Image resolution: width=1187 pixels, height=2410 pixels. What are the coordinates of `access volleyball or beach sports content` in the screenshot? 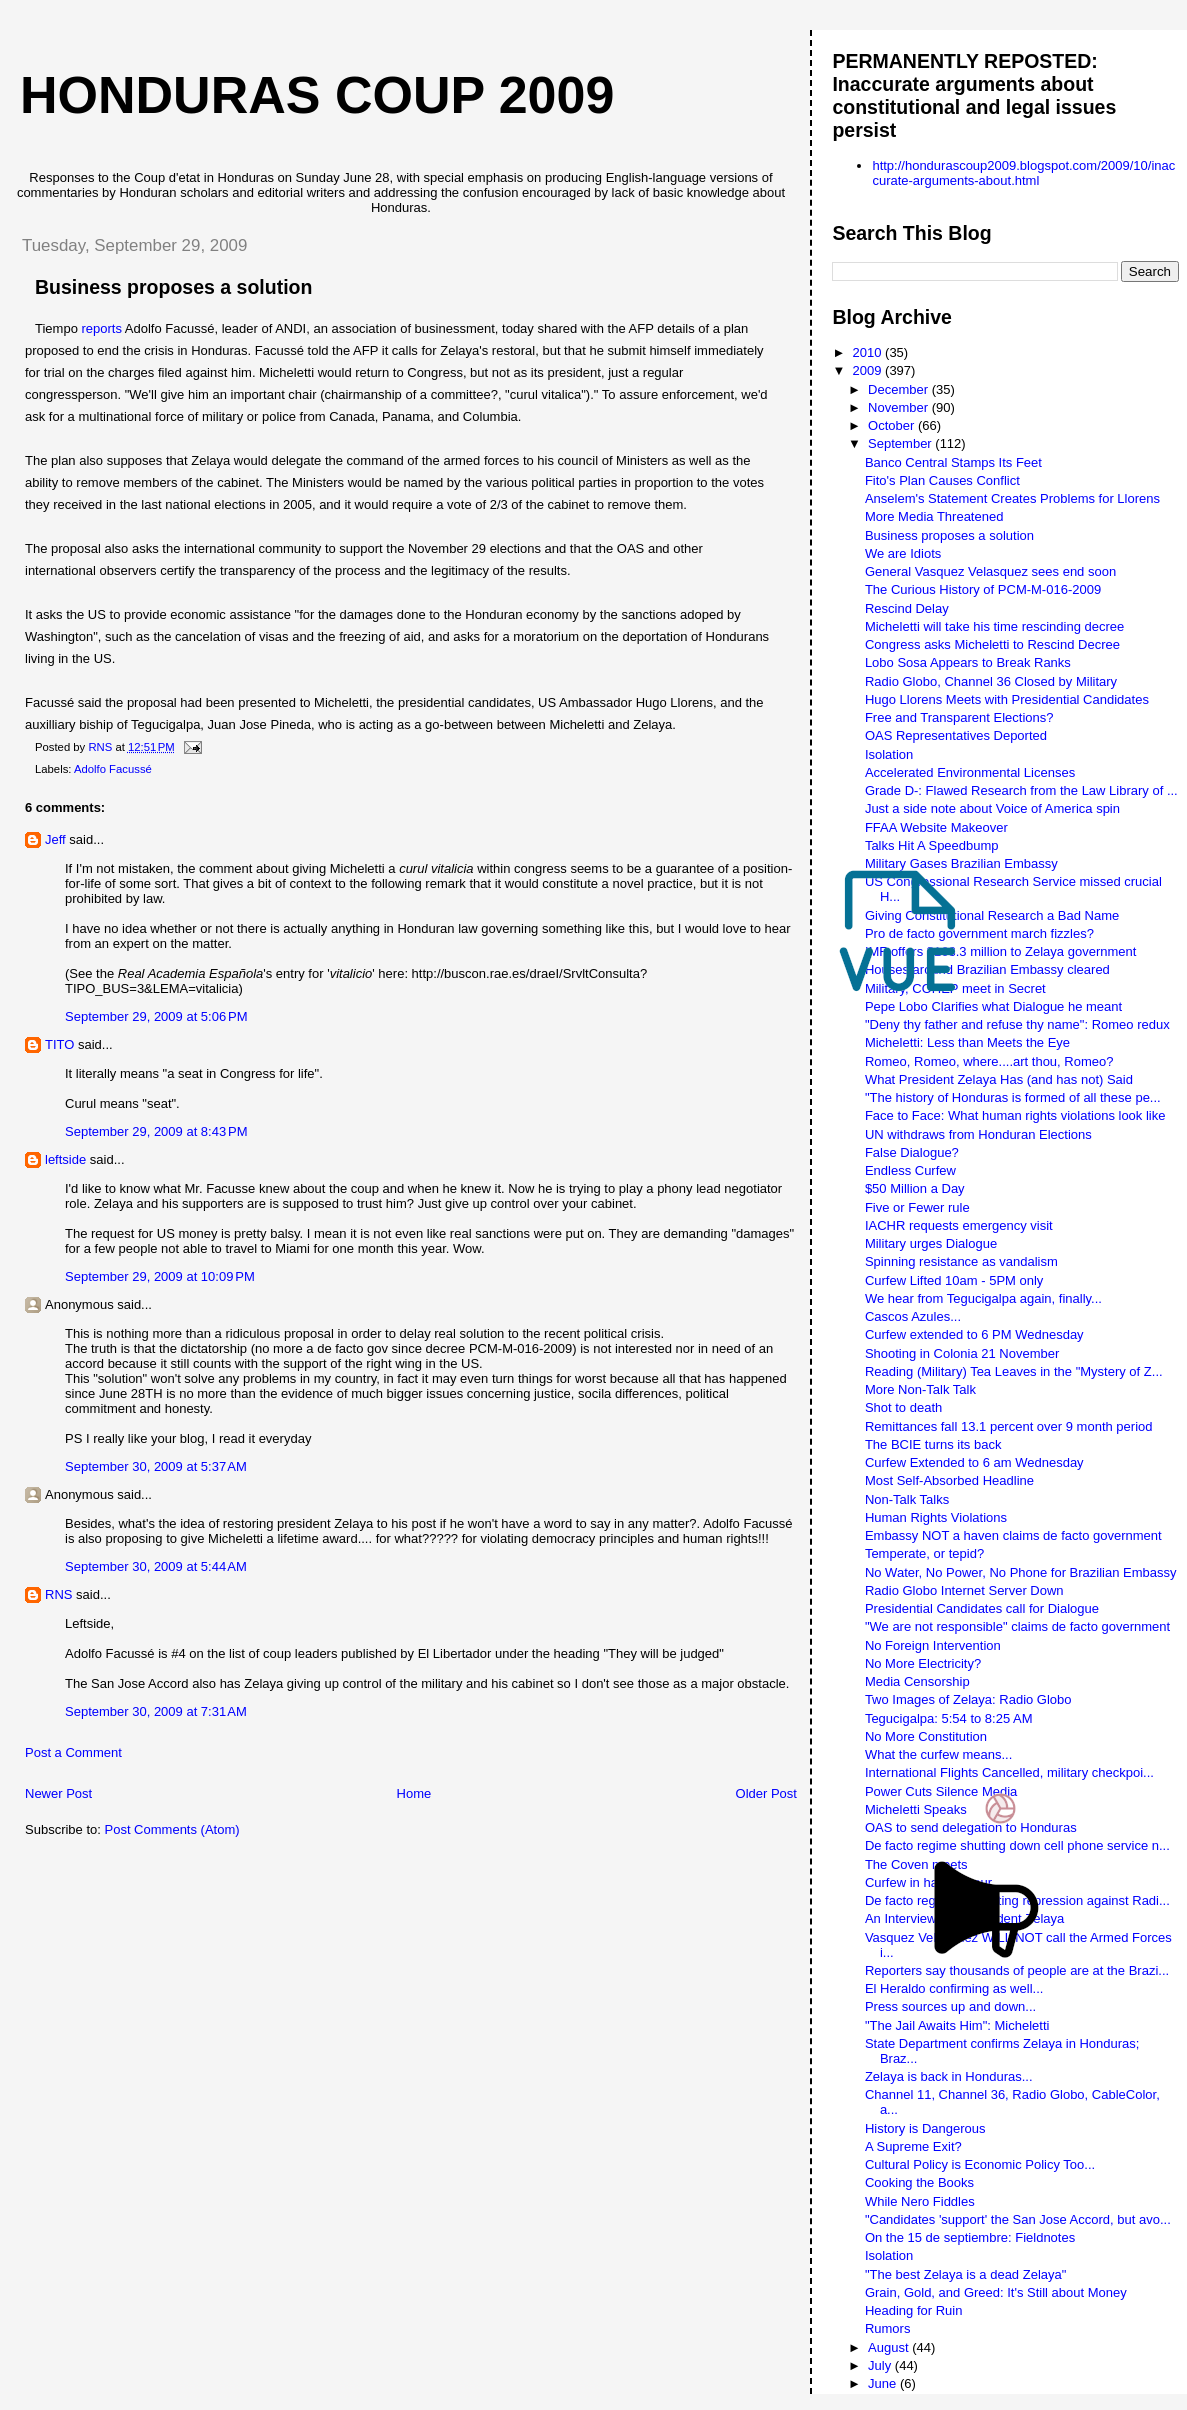 It's located at (1000, 1808).